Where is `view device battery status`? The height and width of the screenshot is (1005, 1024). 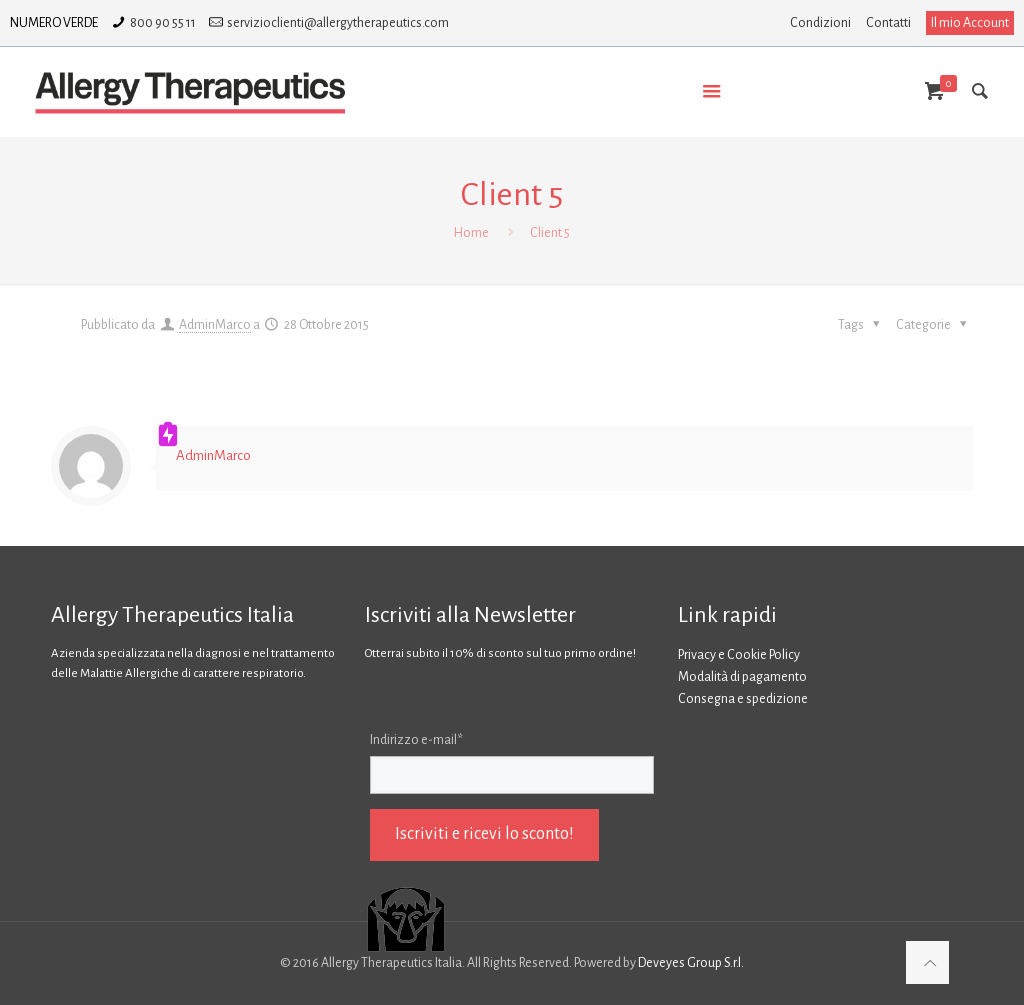 view device battery status is located at coordinates (168, 434).